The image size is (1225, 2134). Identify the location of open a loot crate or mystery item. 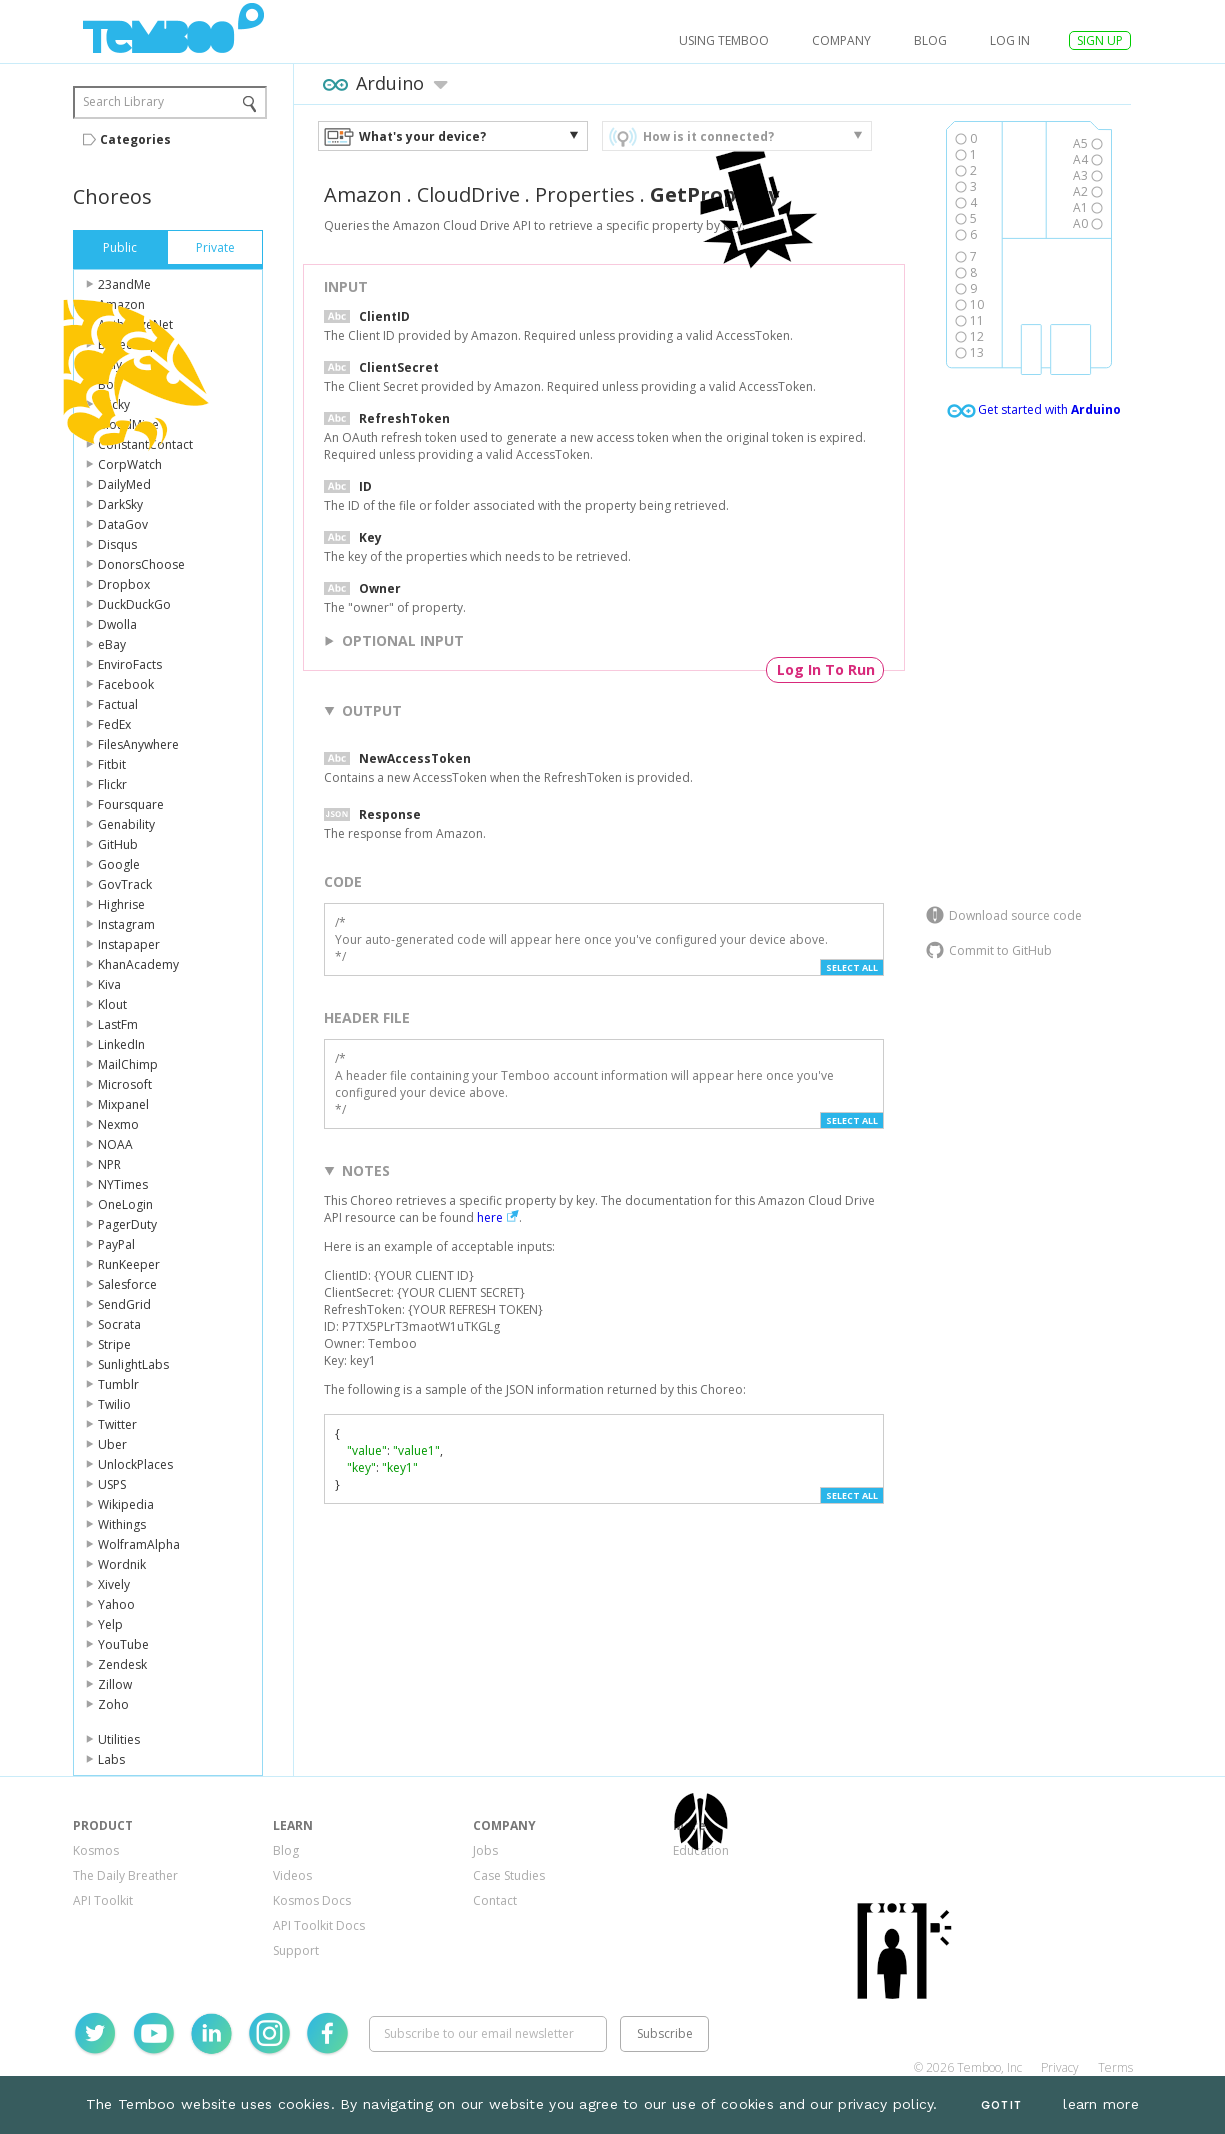
(700, 1821).